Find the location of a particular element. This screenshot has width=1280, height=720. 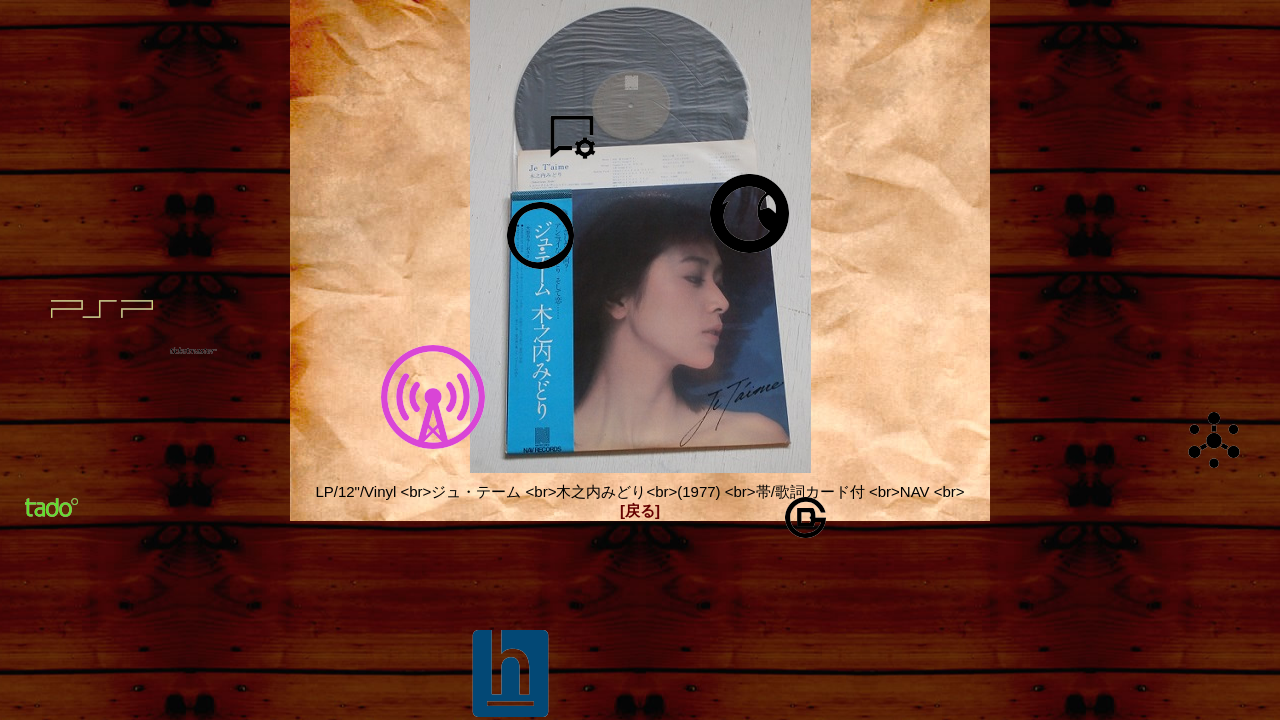

open chat settings is located at coordinates (572, 135).